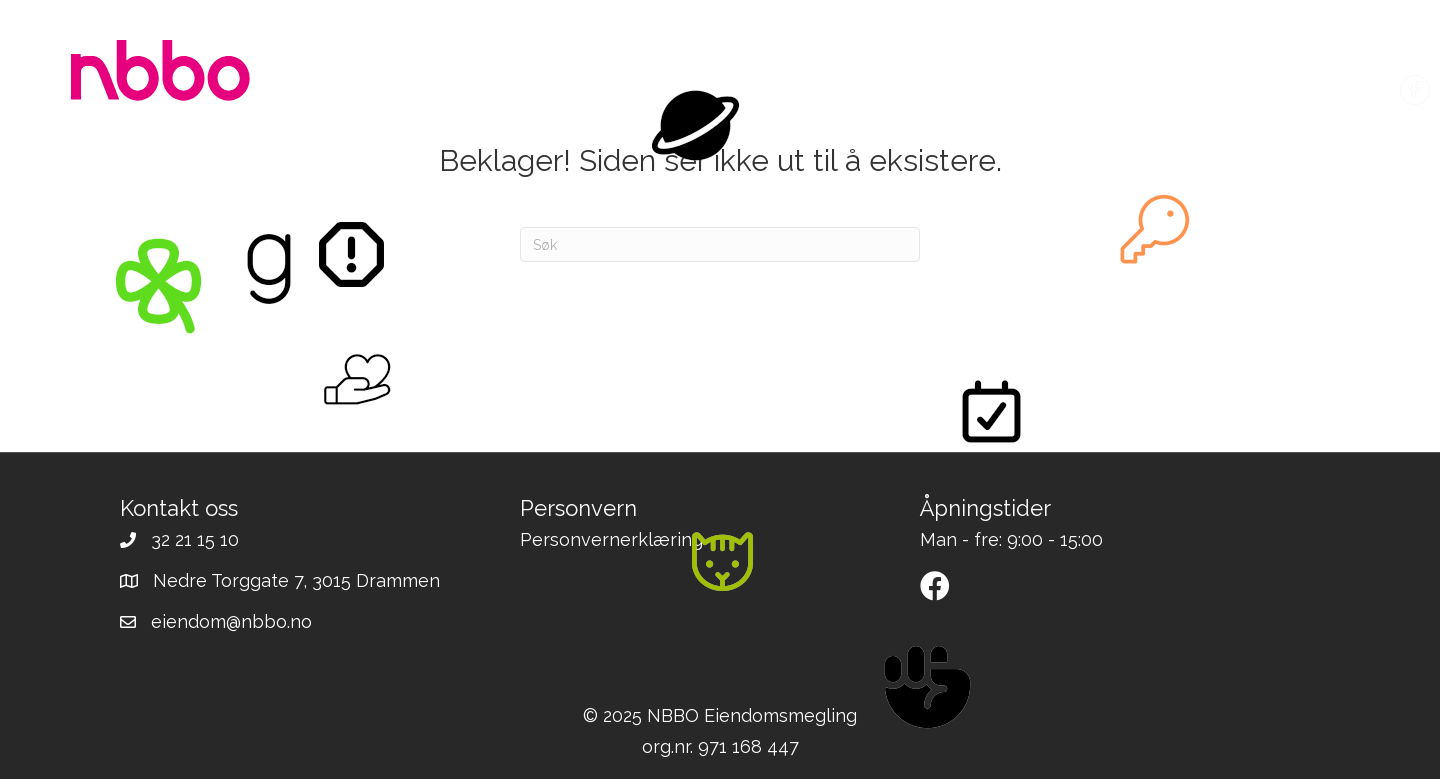  What do you see at coordinates (158, 284) in the screenshot?
I see `indicates a luck or chance-based feature` at bounding box center [158, 284].